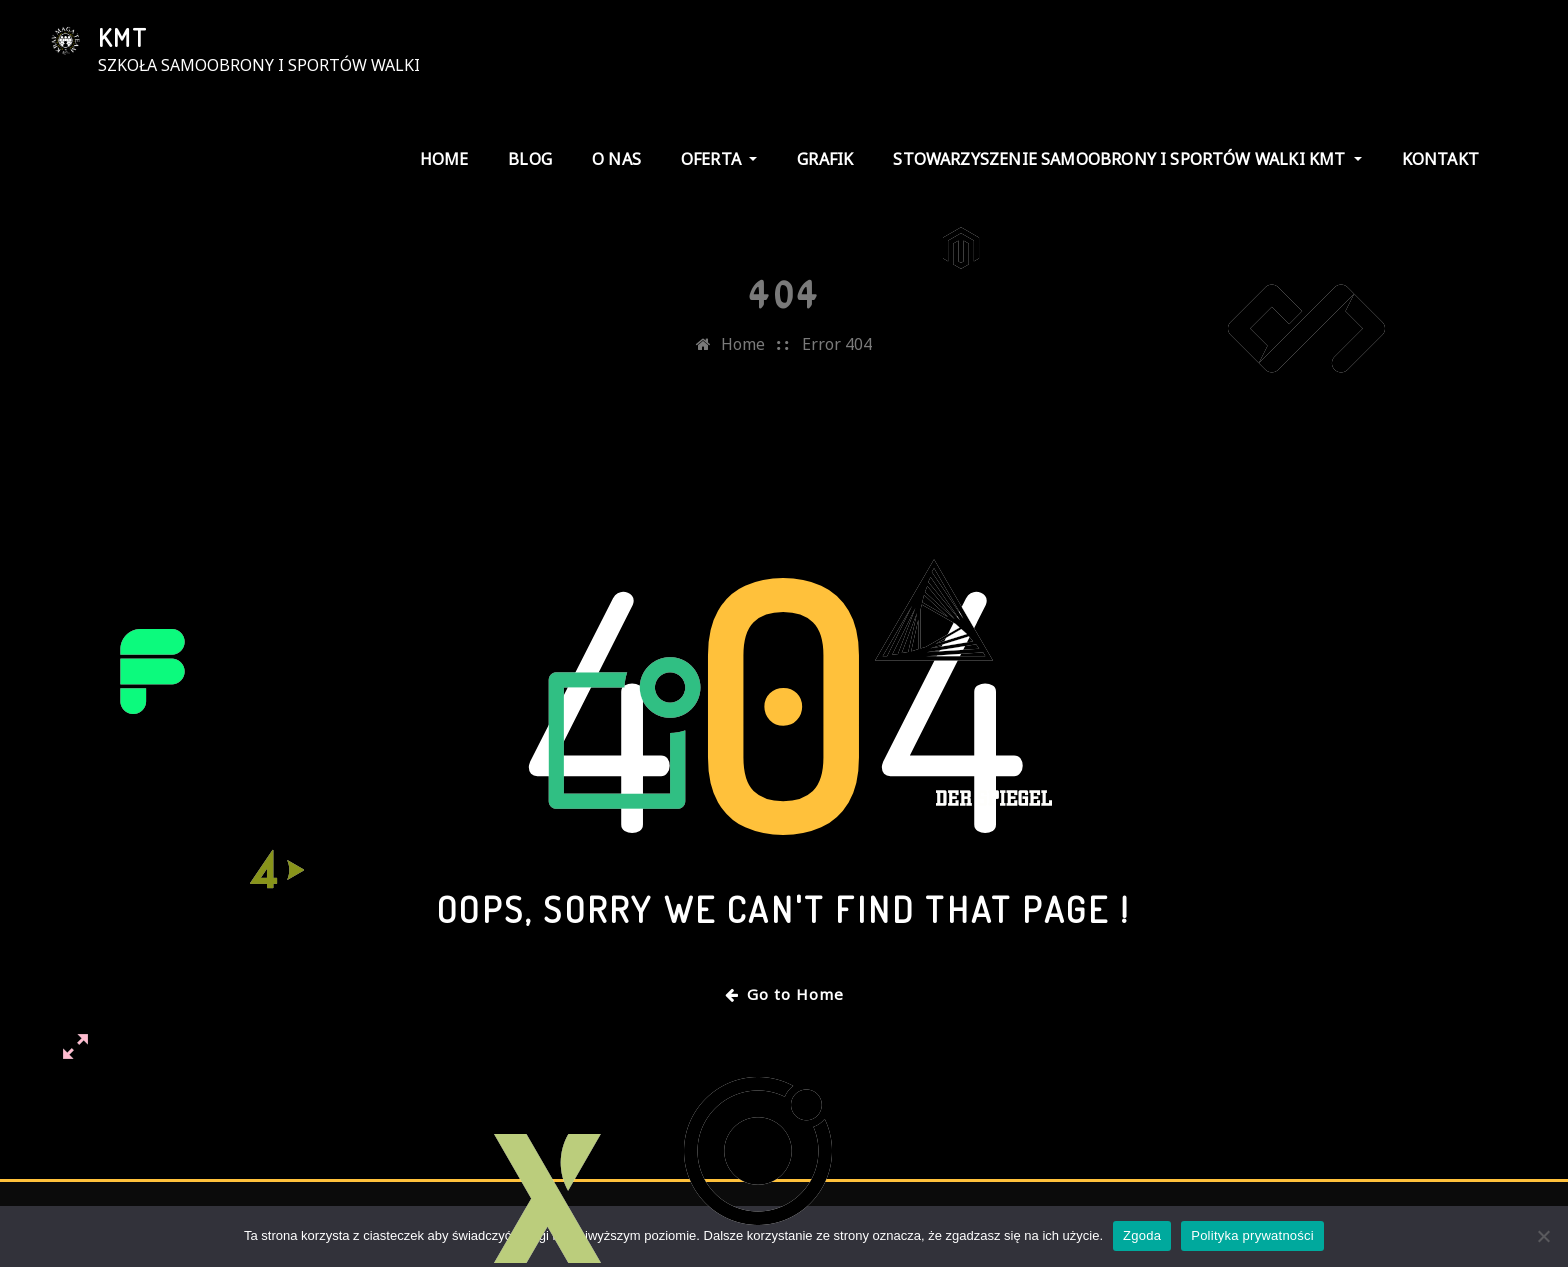  Describe the element at coordinates (152, 671) in the screenshot. I see `formbricks logo` at that location.